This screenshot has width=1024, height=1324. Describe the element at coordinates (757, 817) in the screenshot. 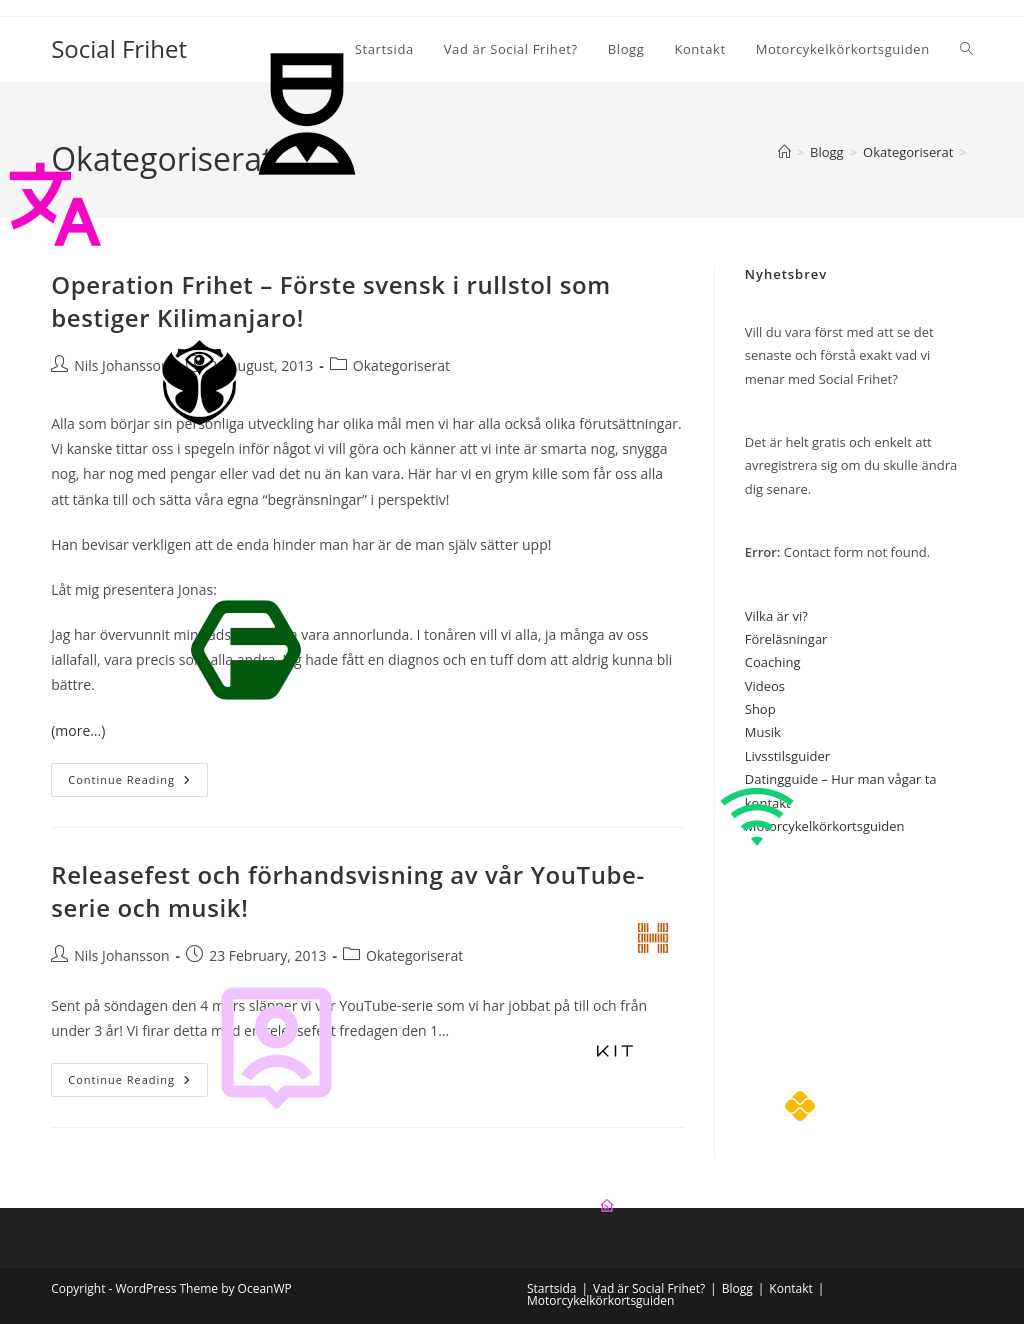

I see `indicates wireless network connection status` at that location.